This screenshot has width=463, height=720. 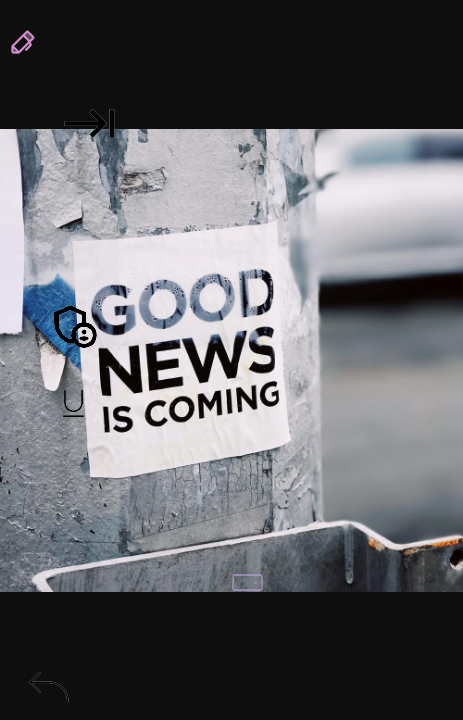 I want to click on access admin or user security settings, so click(x=73, y=324).